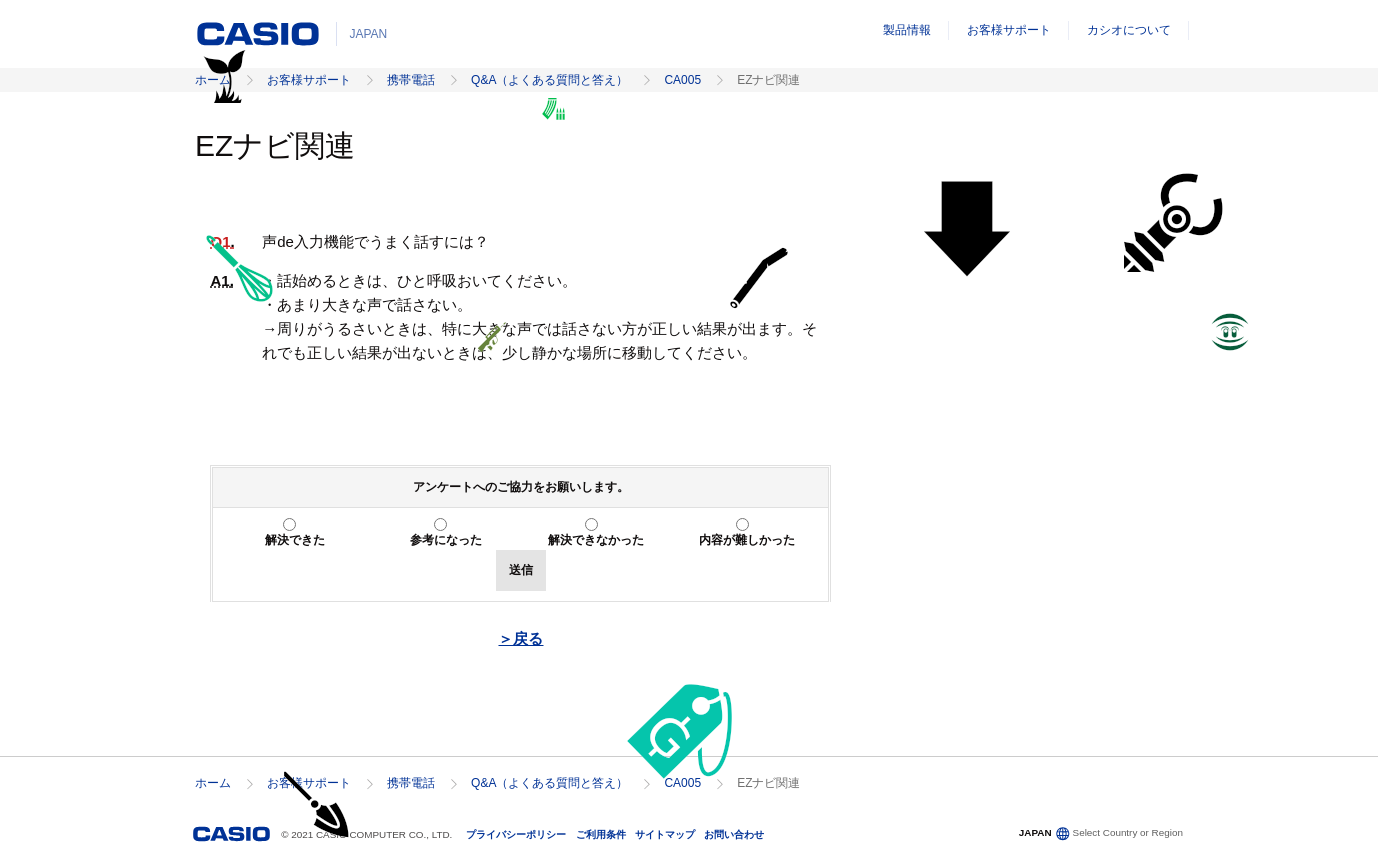 Image resolution: width=1378 pixels, height=858 pixels. I want to click on a stylized character or avatar icon, so click(1230, 332).